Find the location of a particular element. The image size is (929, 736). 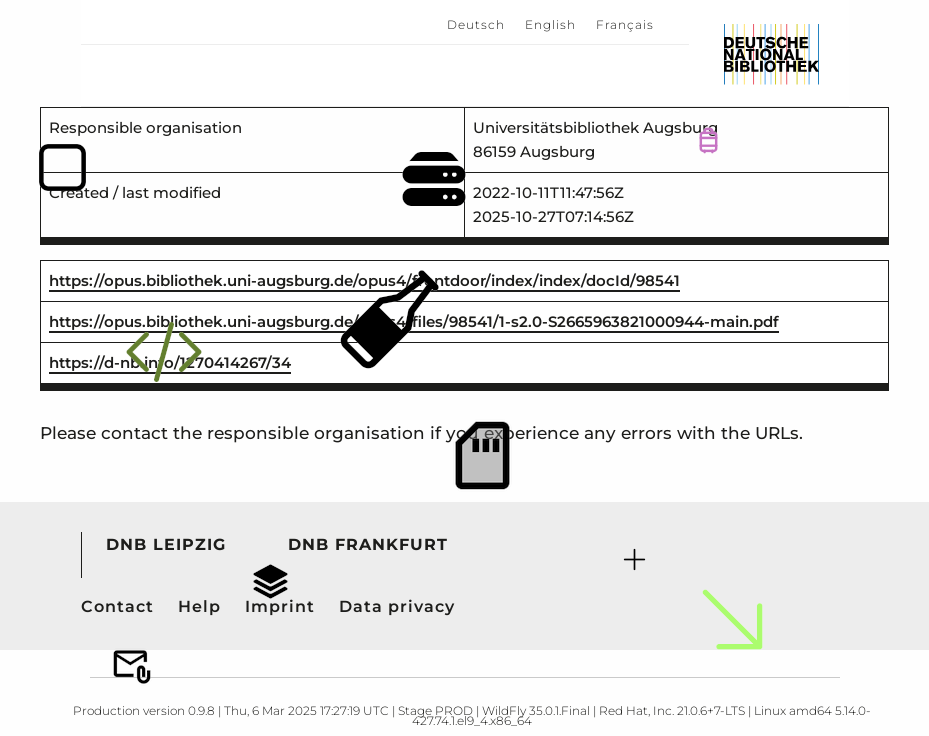

attach a file to an email is located at coordinates (132, 667).